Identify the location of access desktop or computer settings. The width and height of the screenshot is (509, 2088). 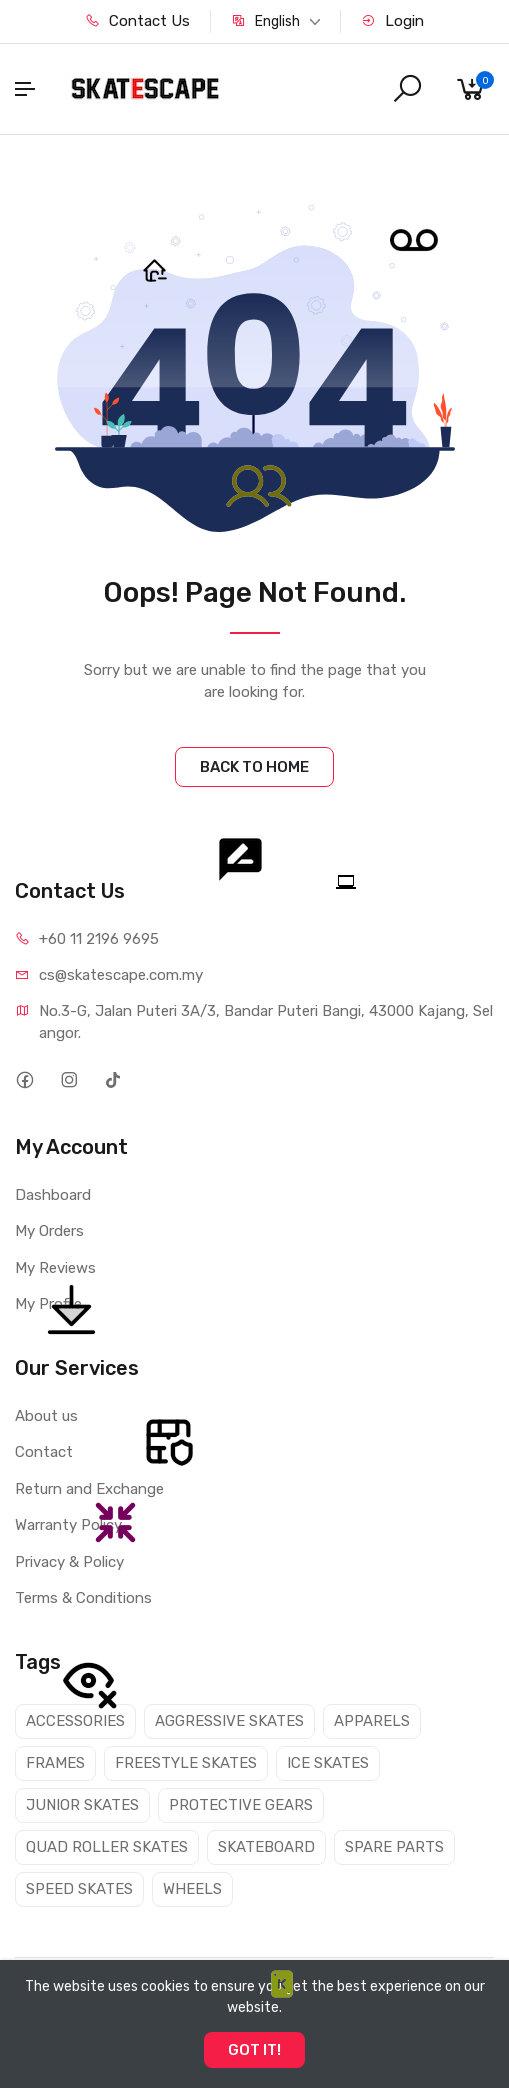
(346, 882).